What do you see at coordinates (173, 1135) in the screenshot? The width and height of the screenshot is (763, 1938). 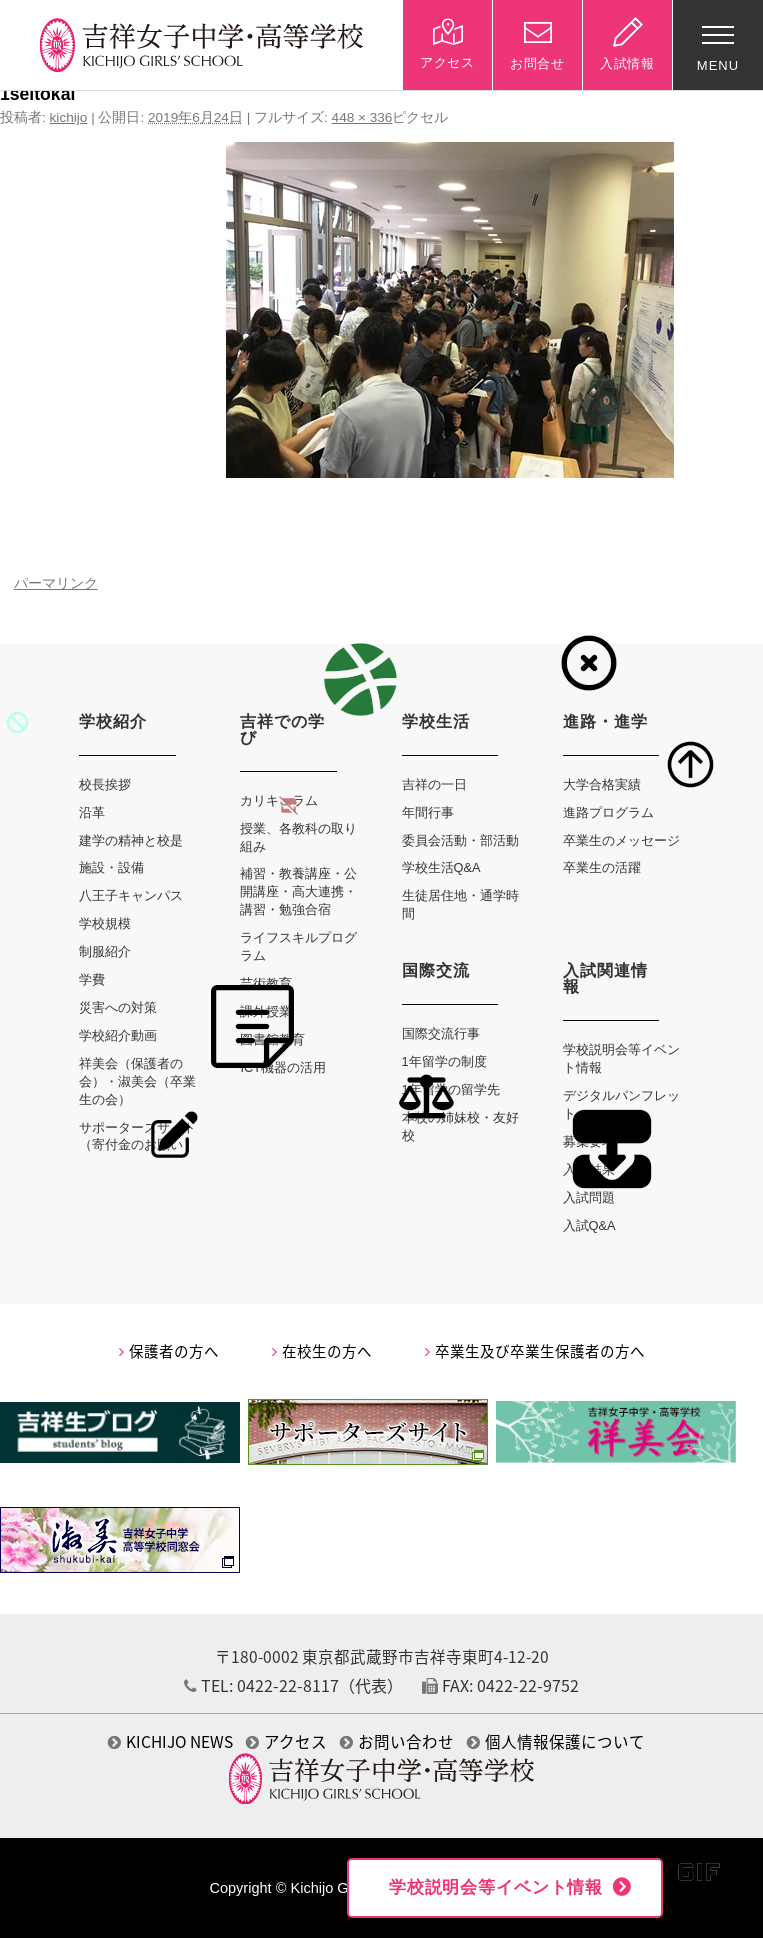 I see `edit or compose a new document` at bounding box center [173, 1135].